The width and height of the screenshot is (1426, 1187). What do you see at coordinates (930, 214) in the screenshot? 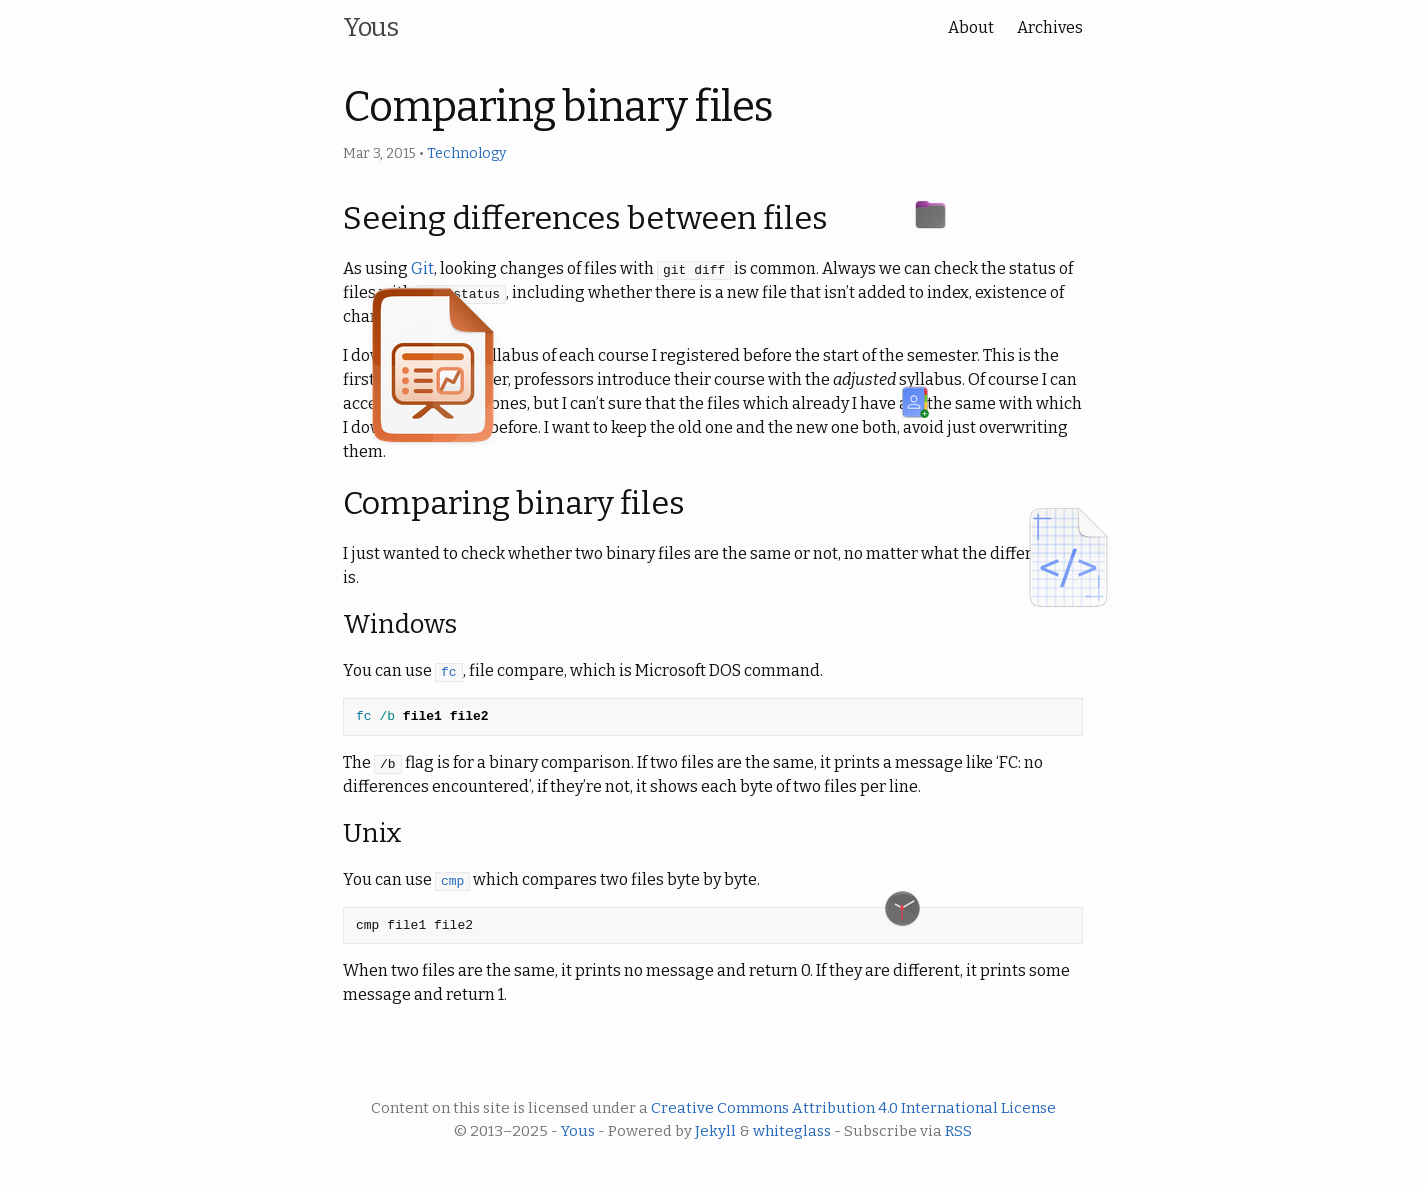
I see `open a folder to view its contents` at bounding box center [930, 214].